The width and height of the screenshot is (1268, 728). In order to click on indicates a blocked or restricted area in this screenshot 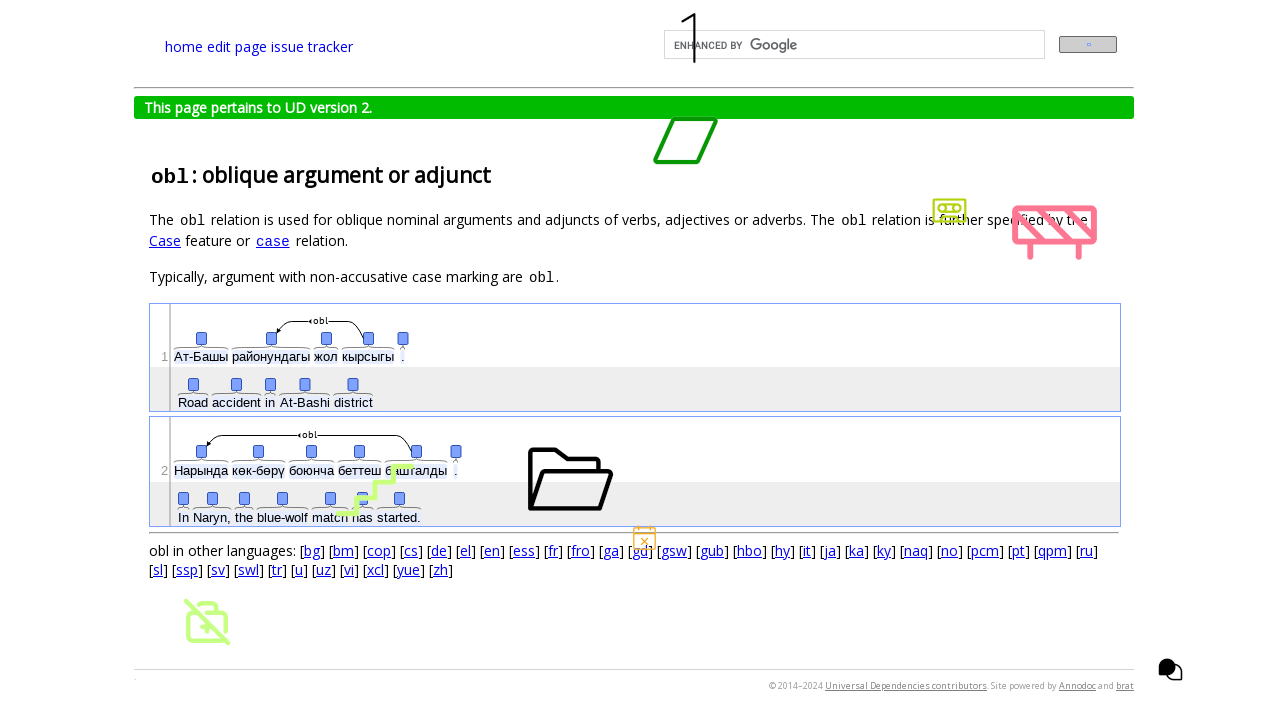, I will do `click(1054, 229)`.